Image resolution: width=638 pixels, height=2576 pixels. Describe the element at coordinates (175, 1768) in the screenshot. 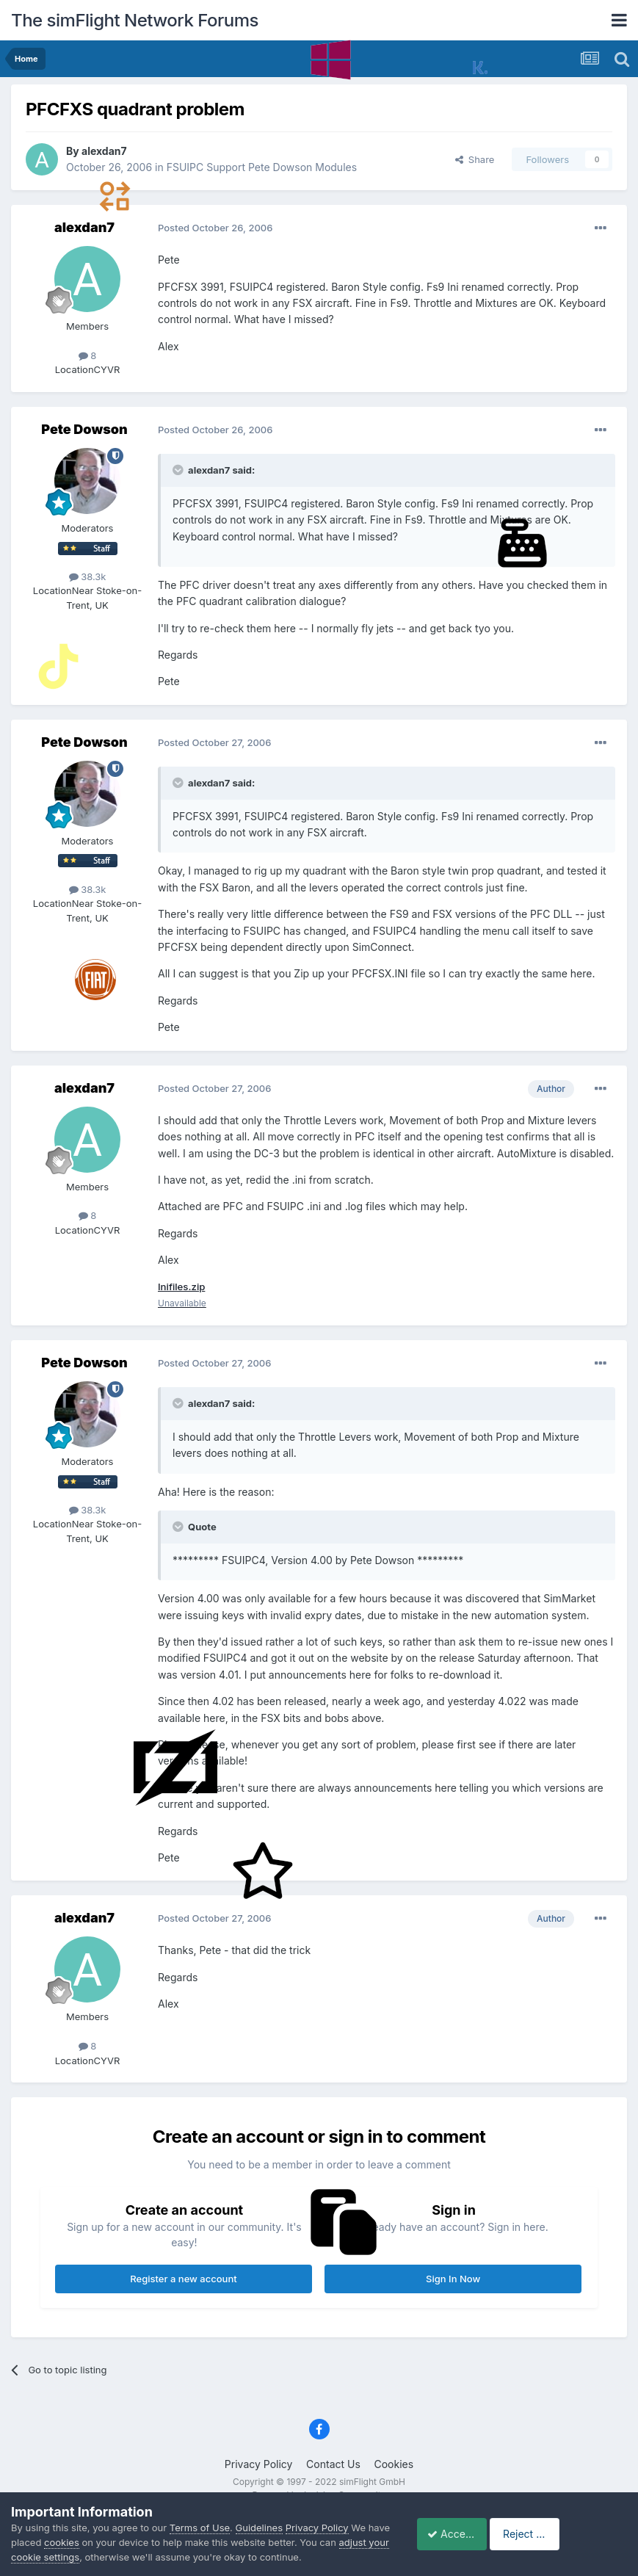

I see `zig programming language logo` at that location.